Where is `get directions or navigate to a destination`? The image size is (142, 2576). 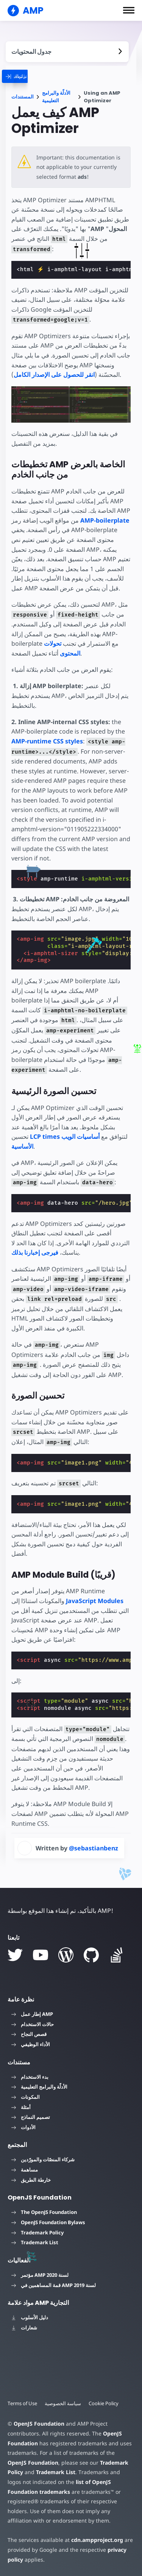 get directions or navigate to a destination is located at coordinates (34, 871).